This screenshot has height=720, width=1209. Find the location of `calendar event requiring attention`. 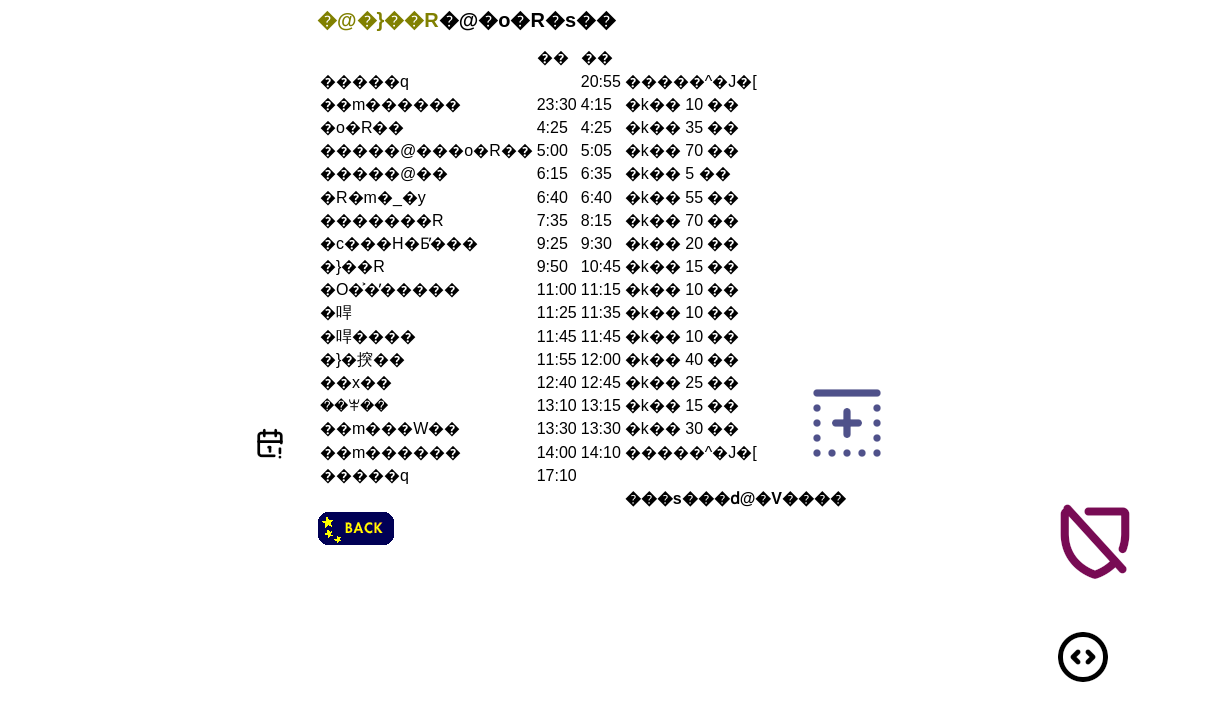

calendar event requiring attention is located at coordinates (270, 443).